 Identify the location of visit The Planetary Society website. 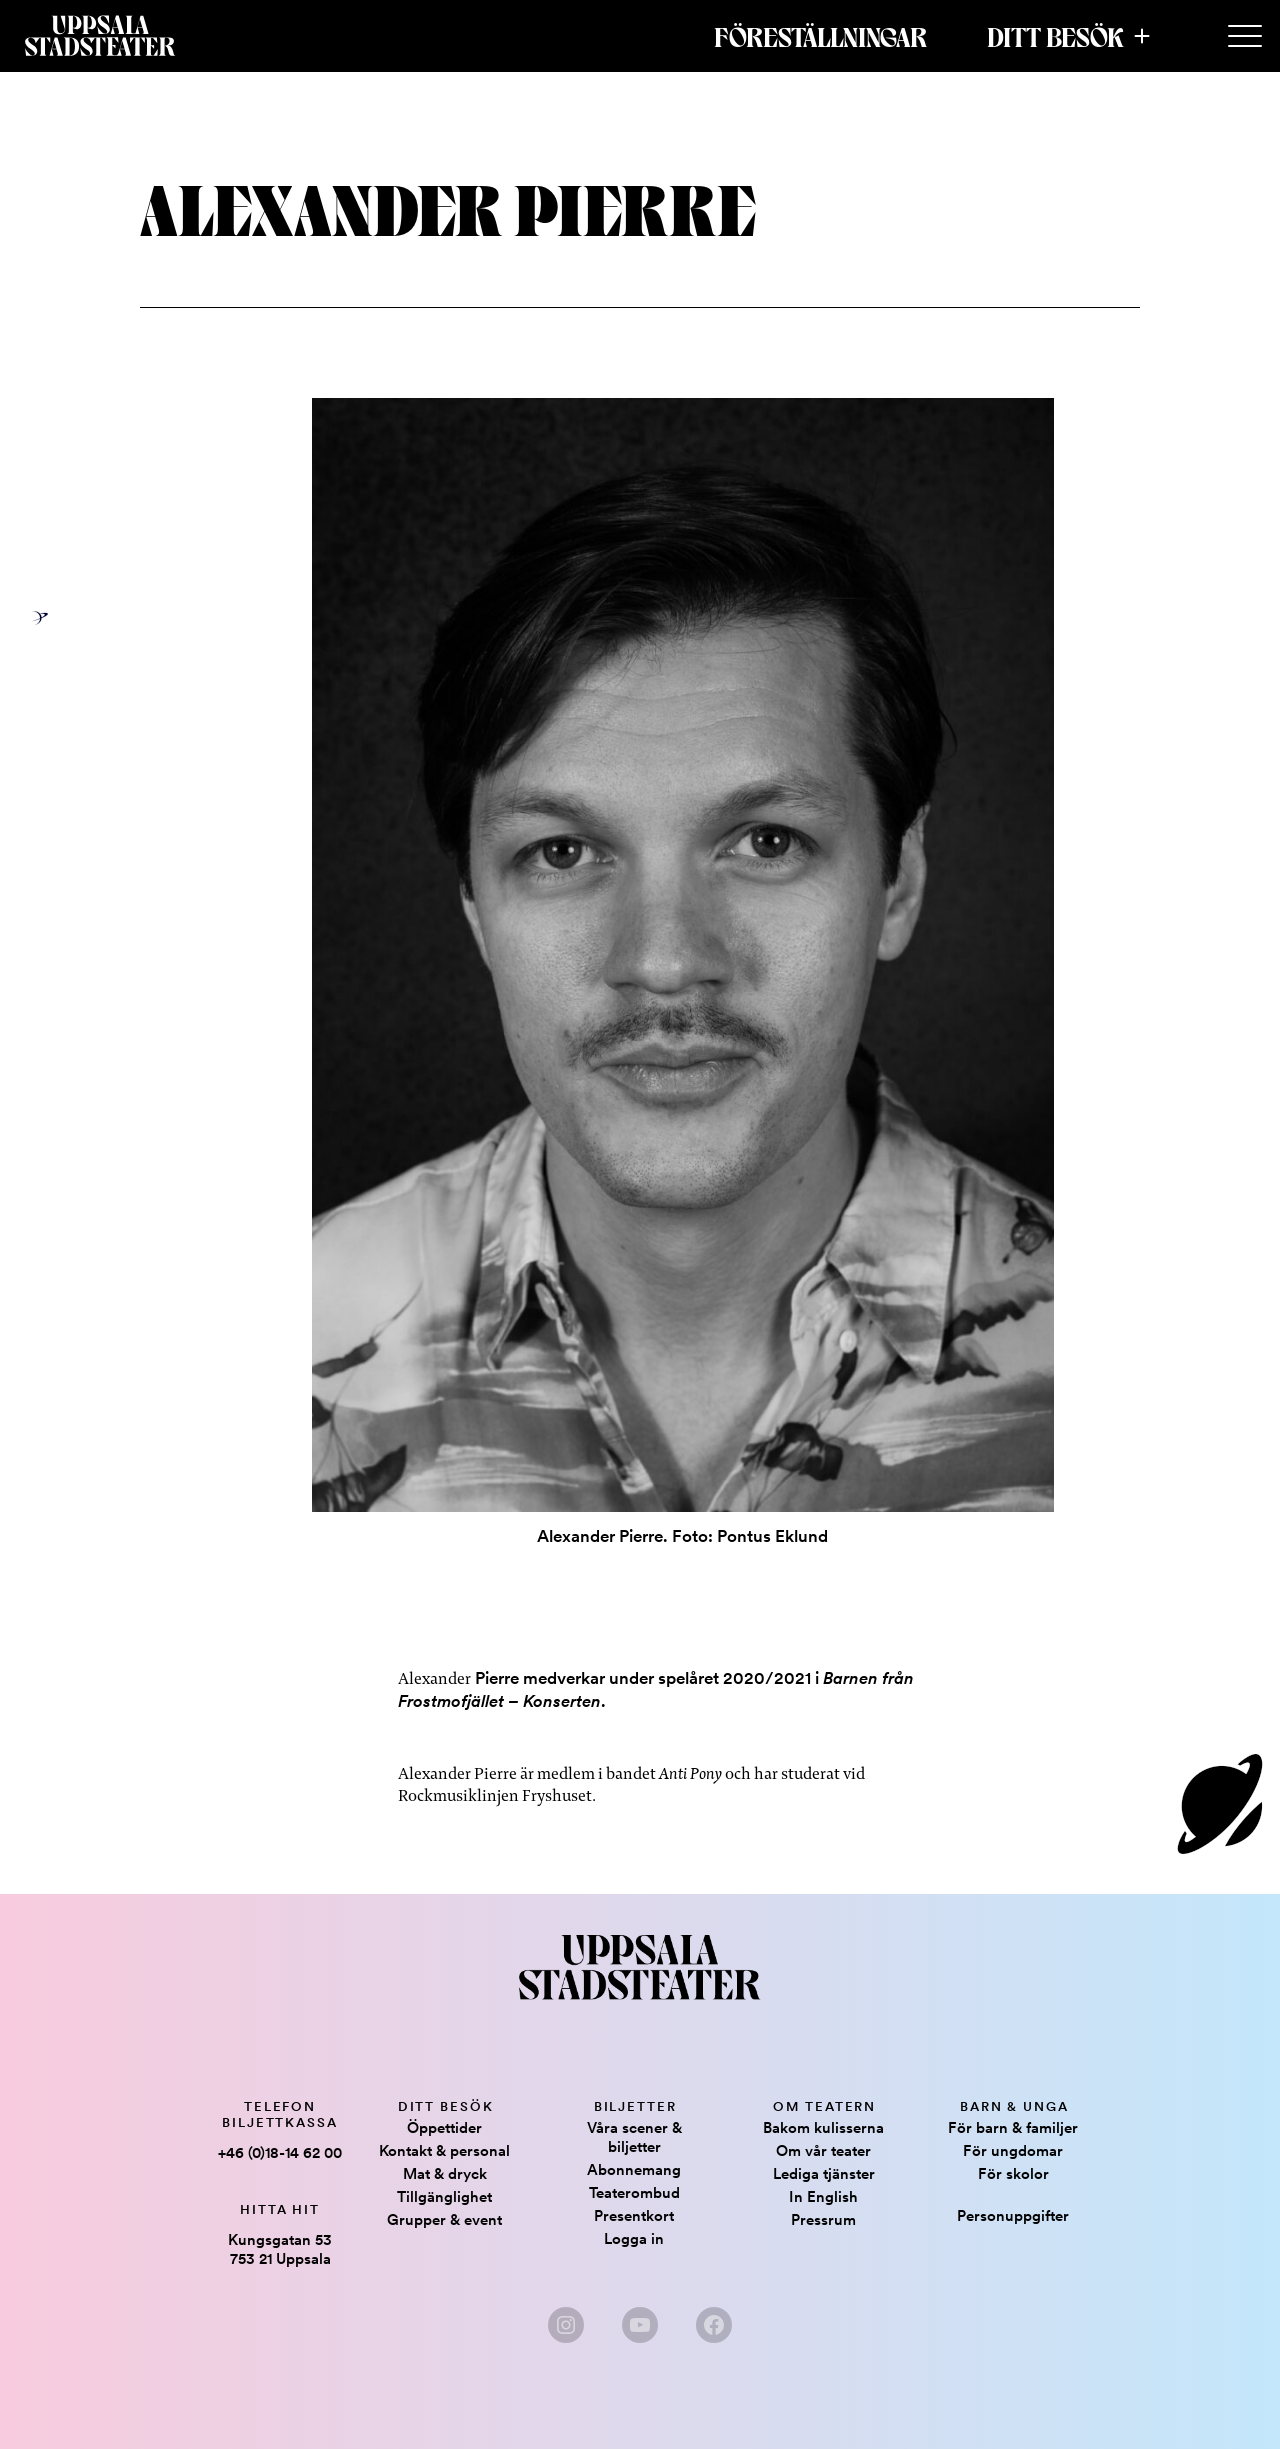
(40, 618).